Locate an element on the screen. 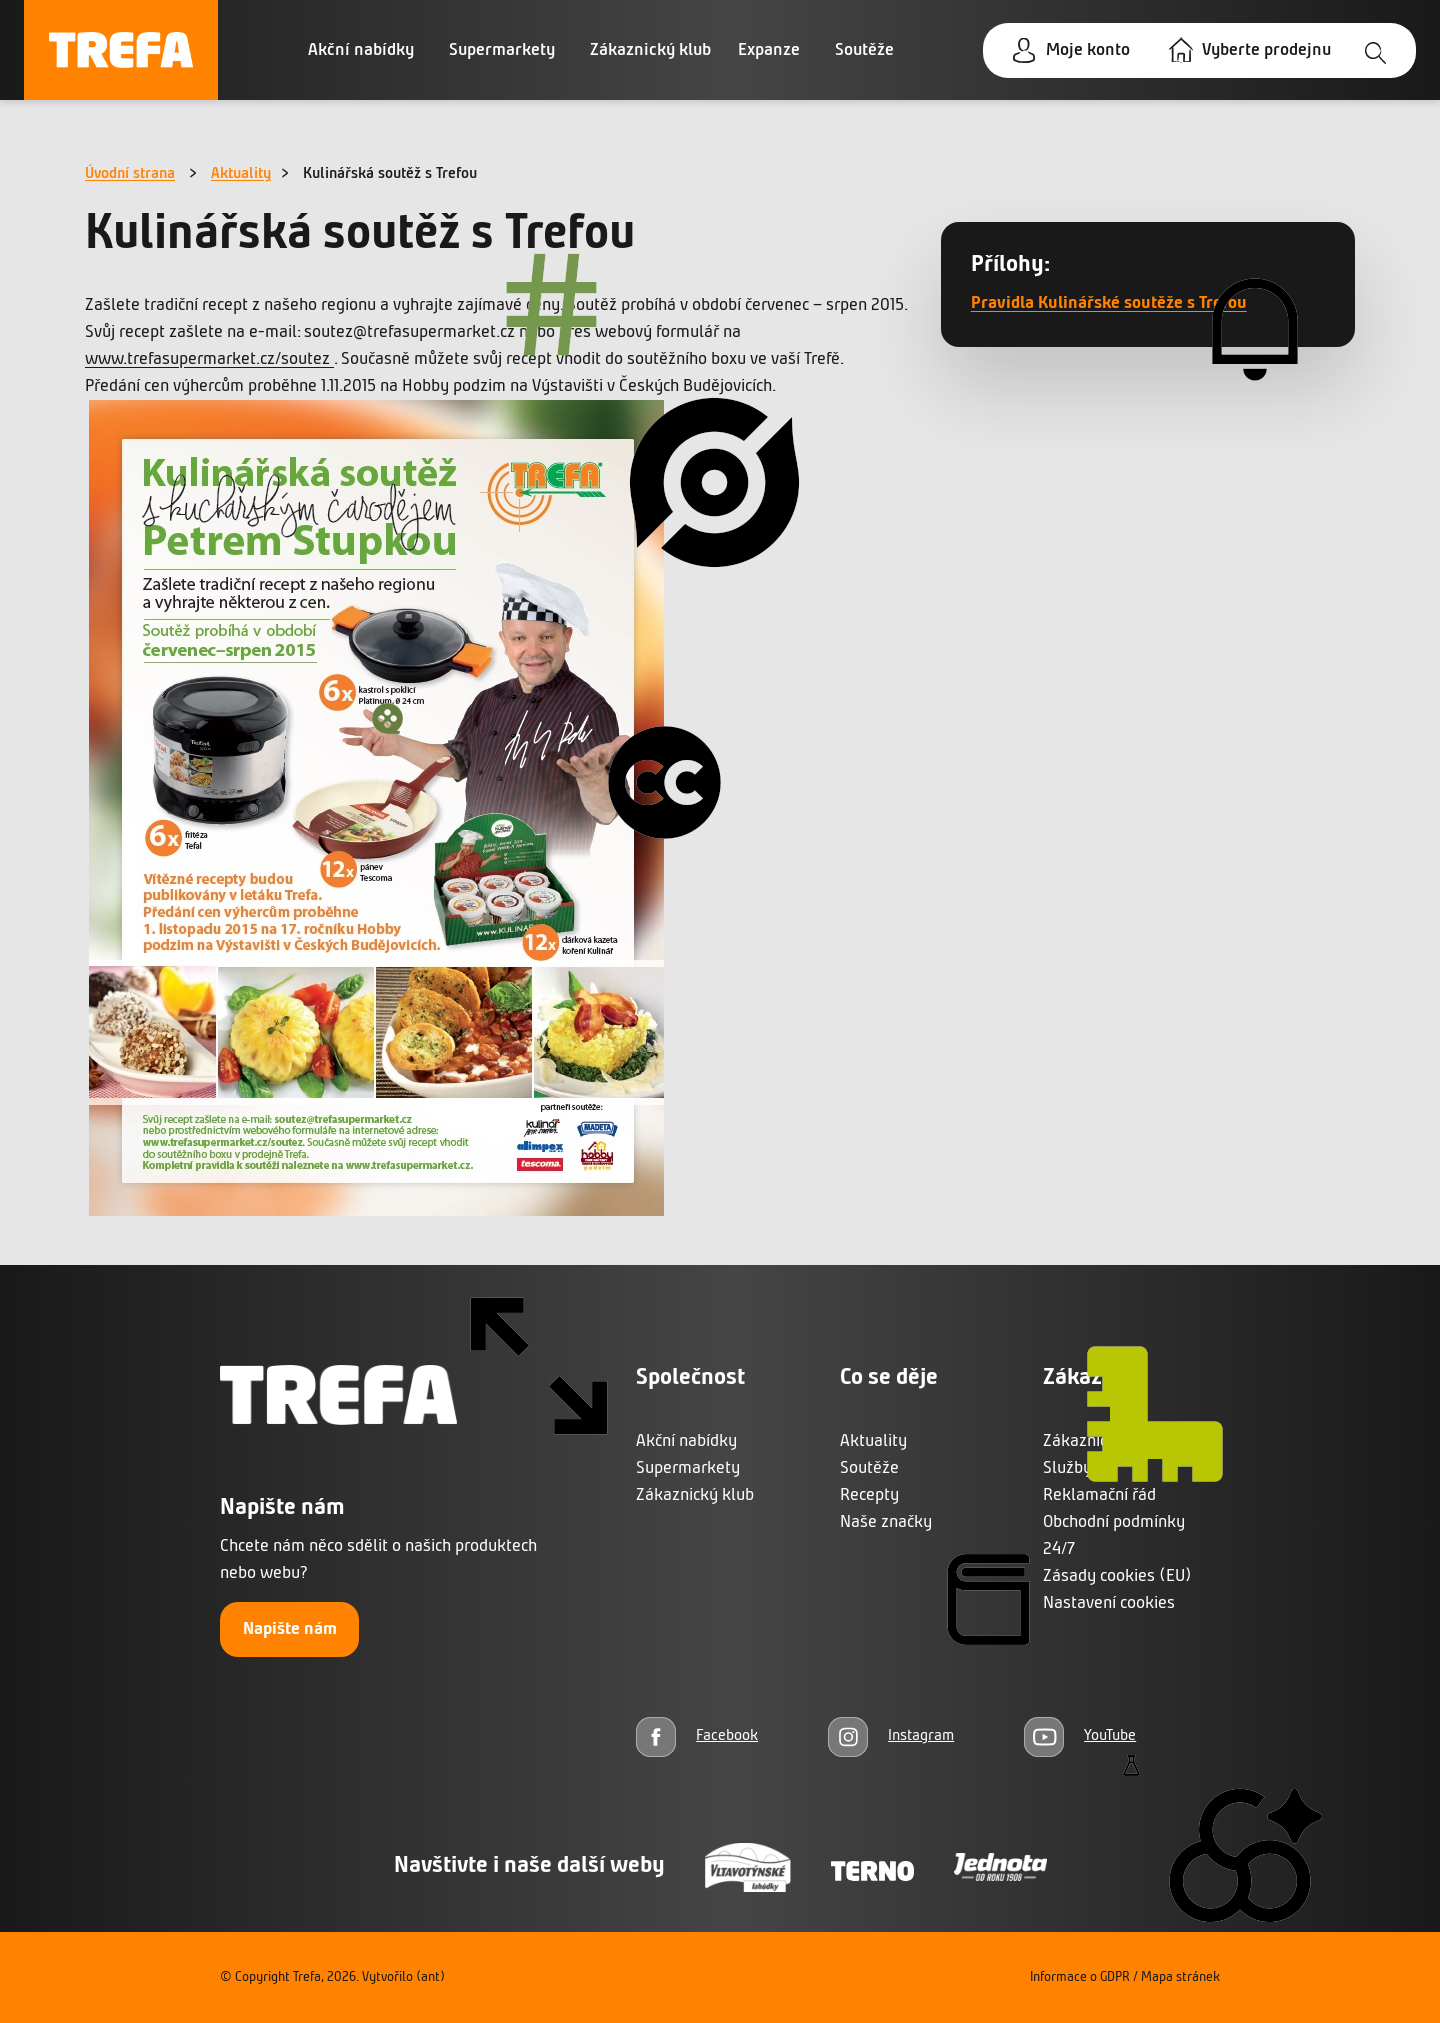  view notifications is located at coordinates (1255, 326).